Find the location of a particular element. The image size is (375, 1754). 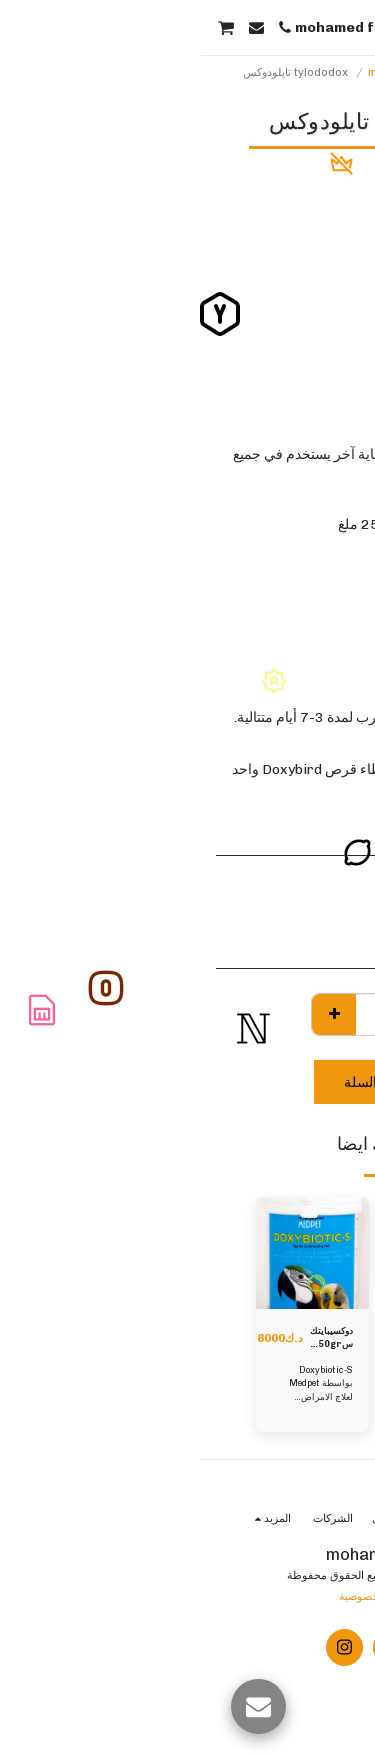

remove premium or VIP status is located at coordinates (341, 163).